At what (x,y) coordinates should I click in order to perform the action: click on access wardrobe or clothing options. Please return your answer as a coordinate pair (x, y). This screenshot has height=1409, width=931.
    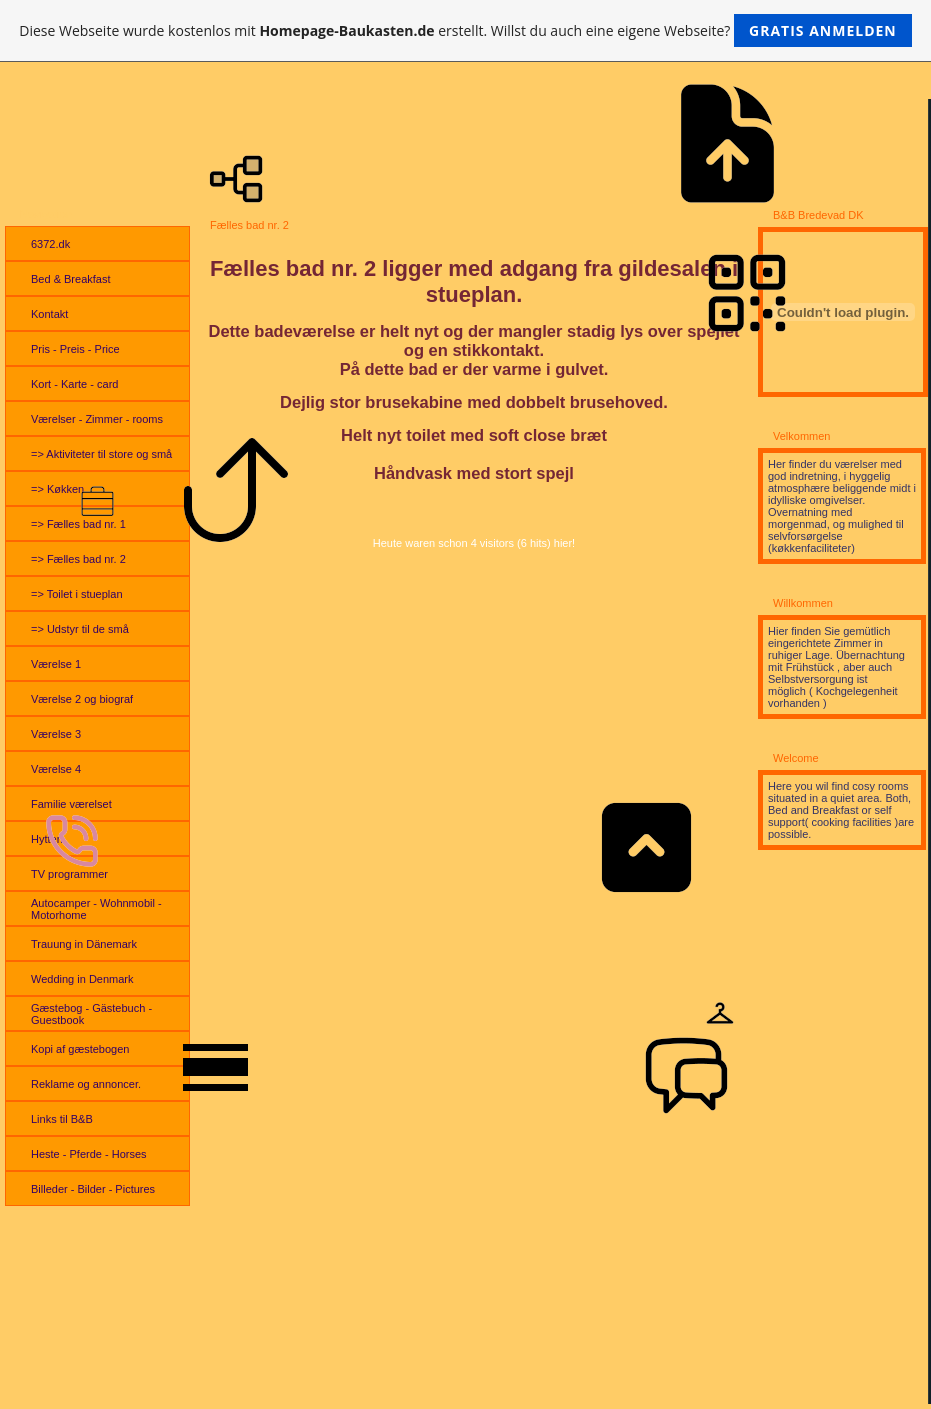
    Looking at the image, I should click on (720, 1013).